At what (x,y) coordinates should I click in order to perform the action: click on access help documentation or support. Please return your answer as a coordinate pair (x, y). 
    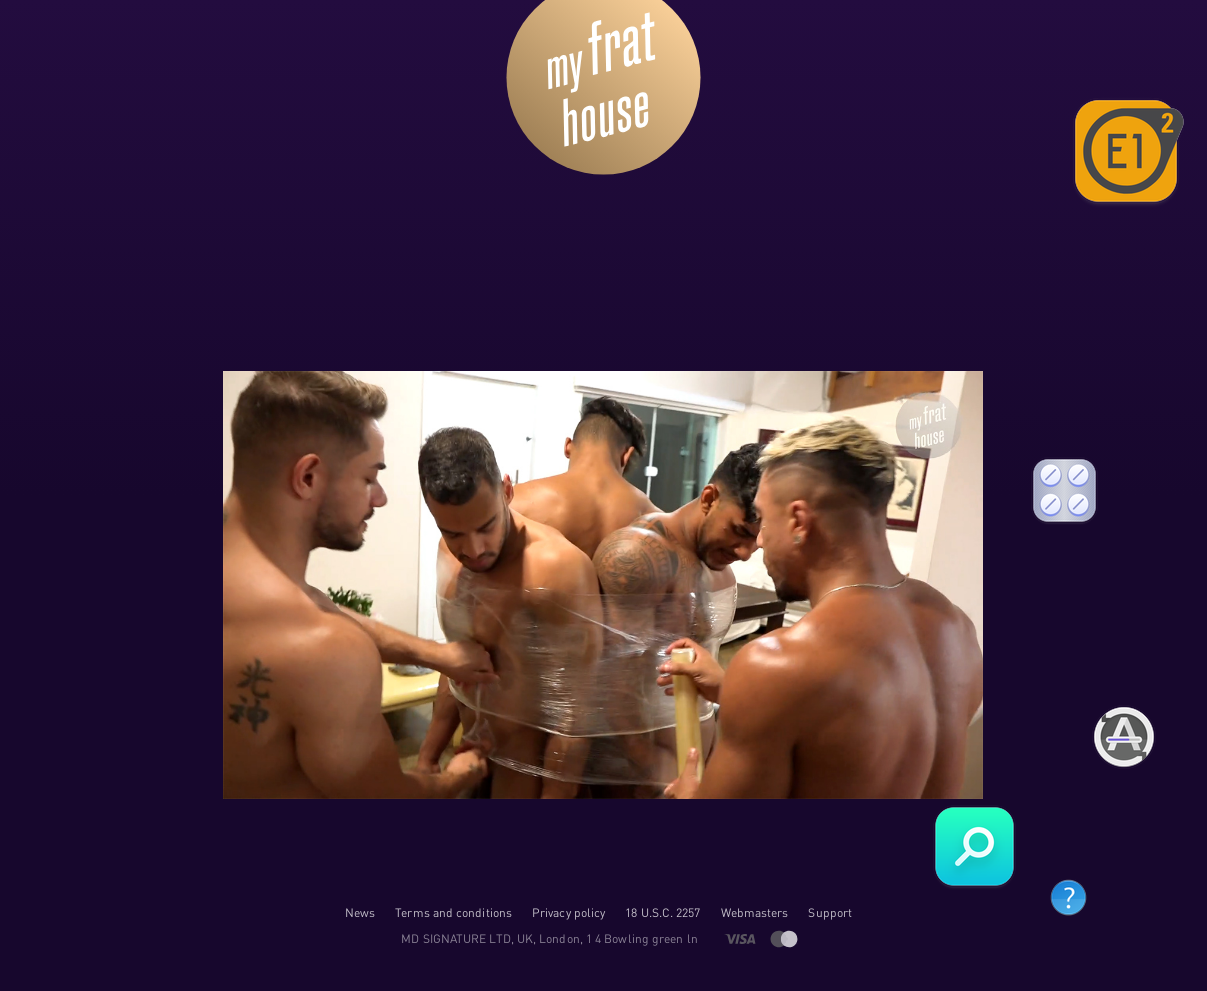
    Looking at the image, I should click on (1068, 897).